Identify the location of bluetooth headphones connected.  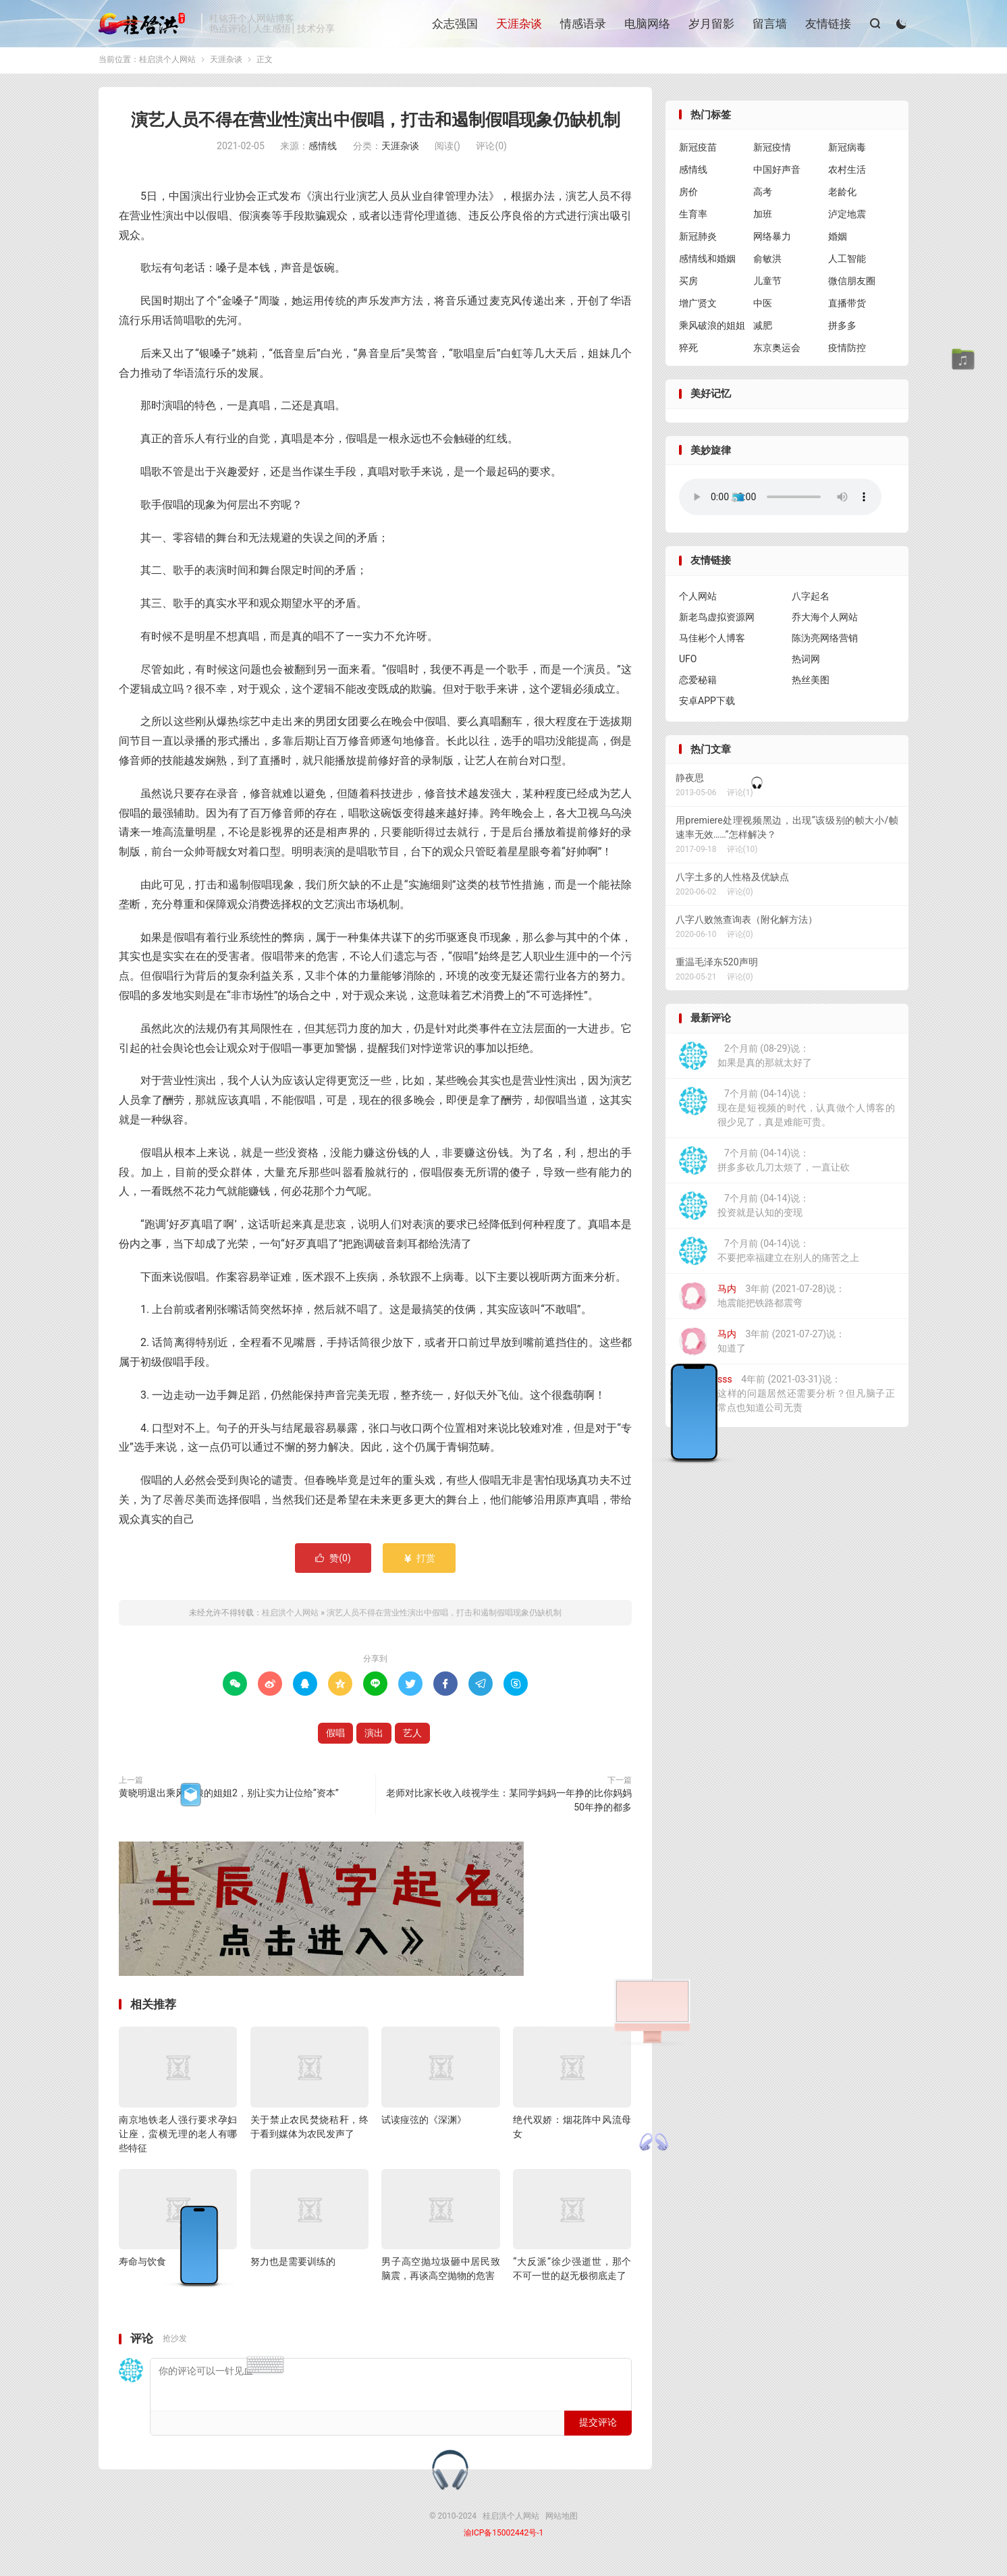
(450, 2470).